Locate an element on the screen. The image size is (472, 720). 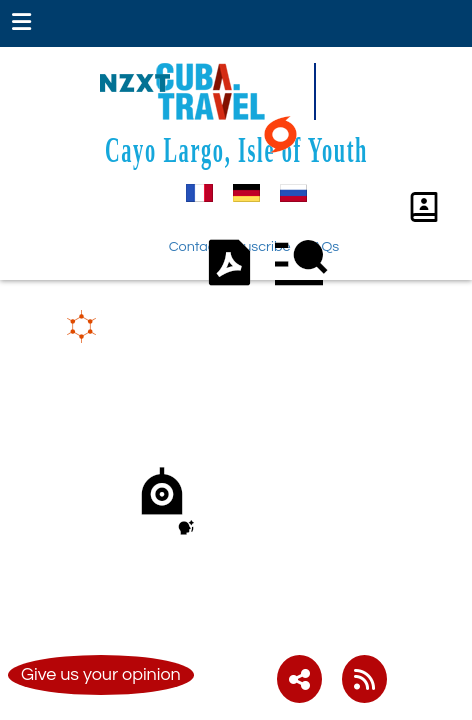
open your contacts book is located at coordinates (424, 207).